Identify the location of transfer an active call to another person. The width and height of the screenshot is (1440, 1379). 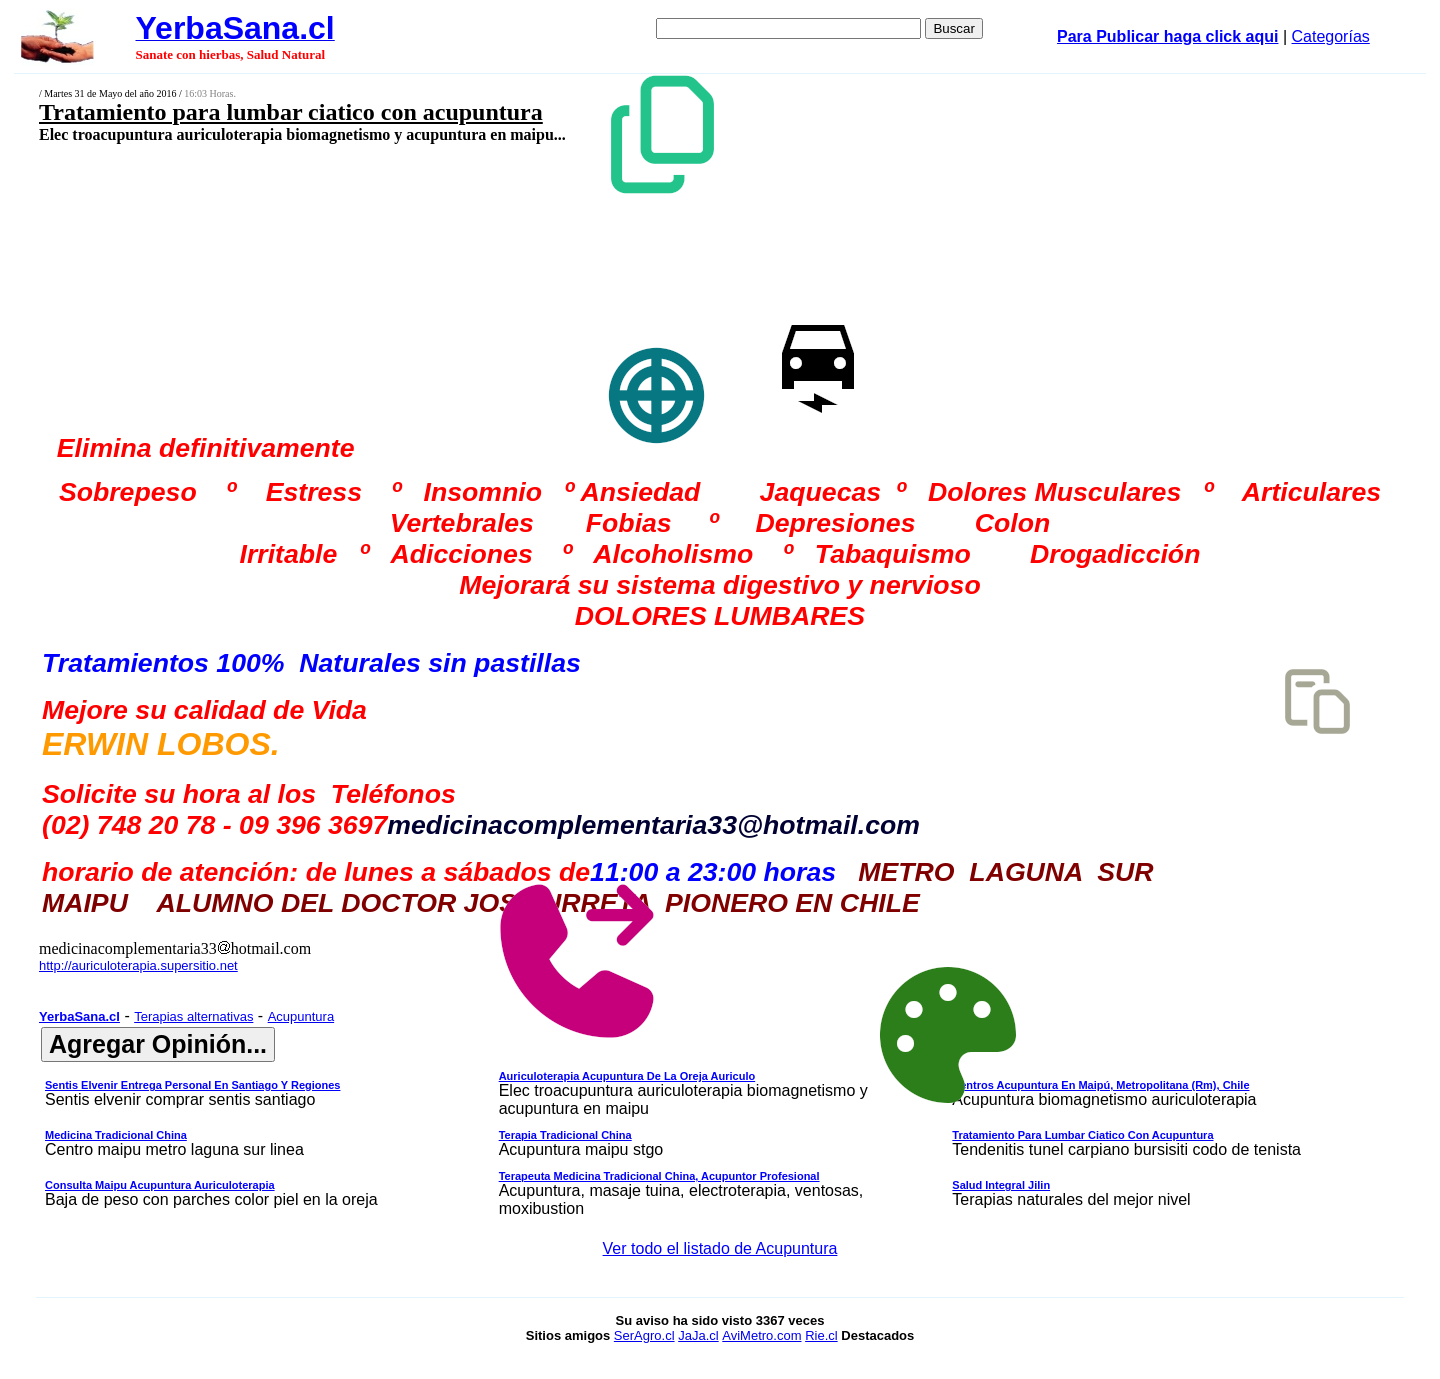
(580, 958).